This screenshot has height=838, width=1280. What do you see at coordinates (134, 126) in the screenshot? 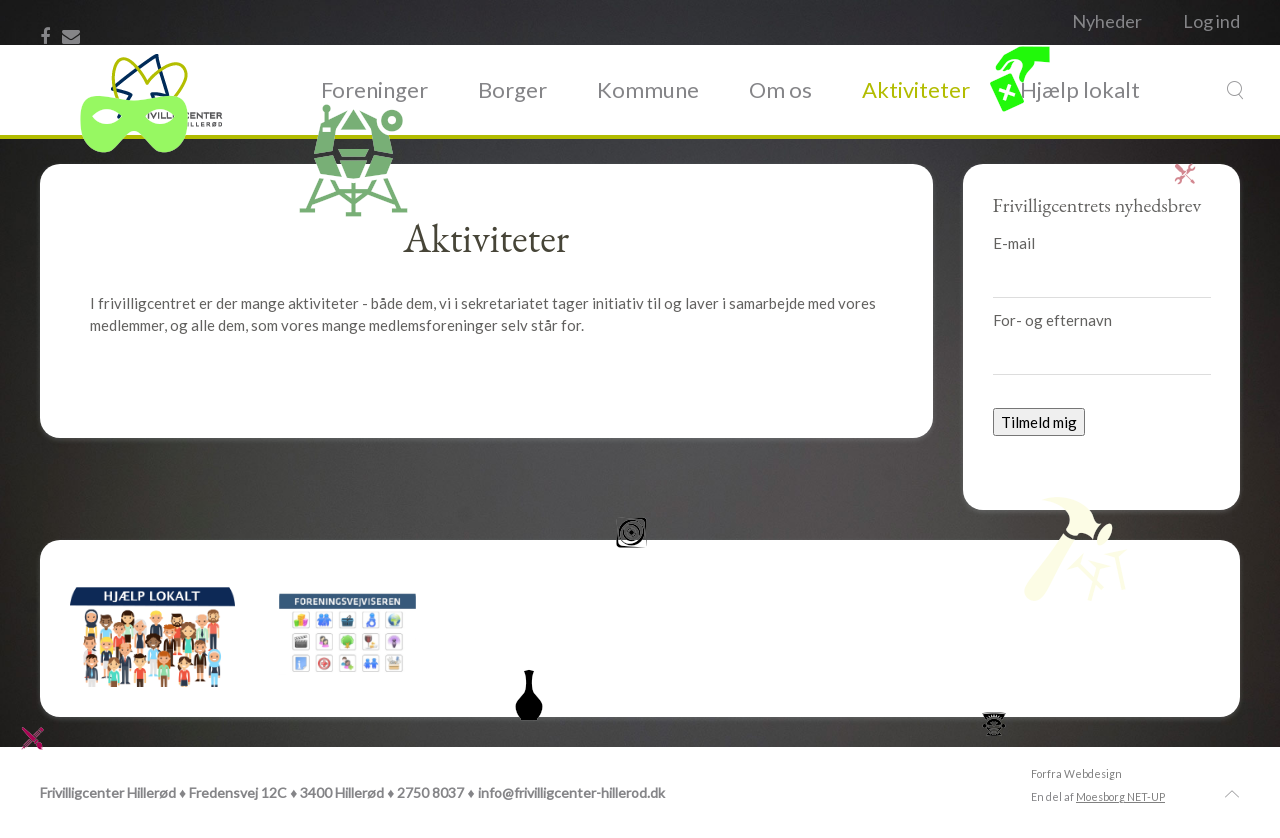
I see `enable incognito or private browsing mode` at bounding box center [134, 126].